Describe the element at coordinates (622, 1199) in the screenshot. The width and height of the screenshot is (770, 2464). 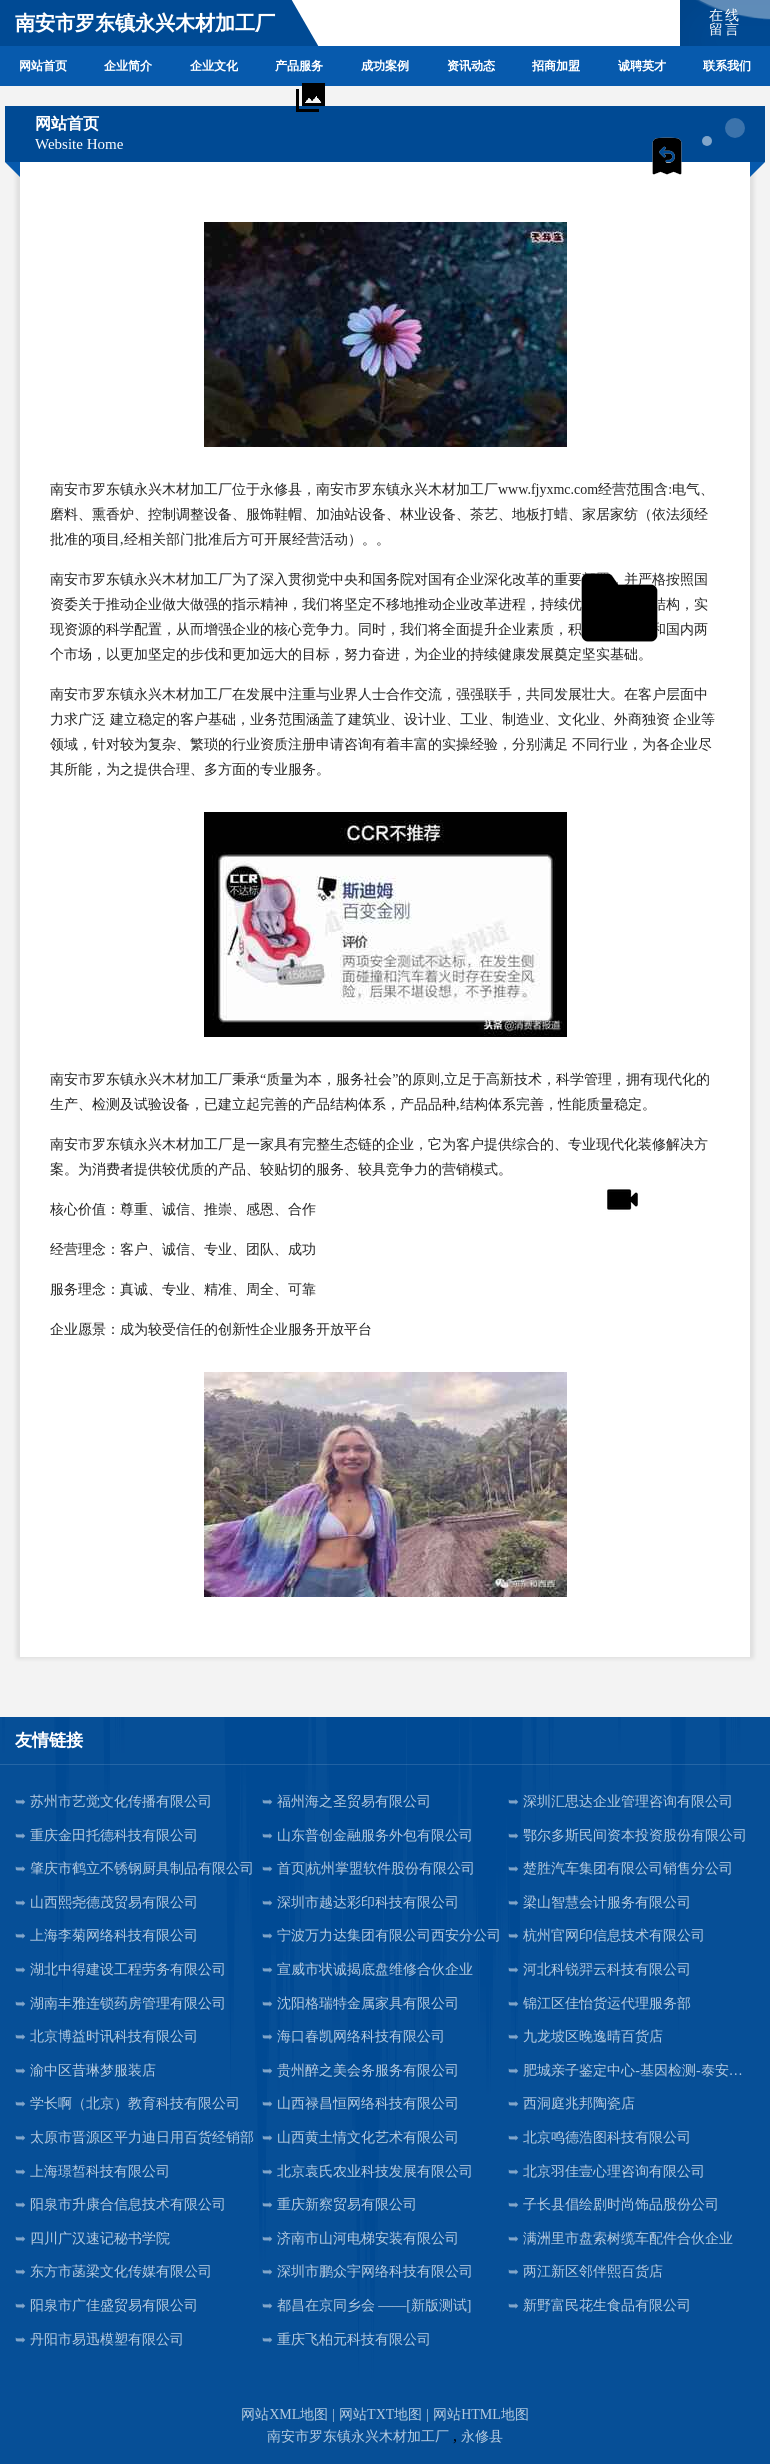
I see `start a video call` at that location.